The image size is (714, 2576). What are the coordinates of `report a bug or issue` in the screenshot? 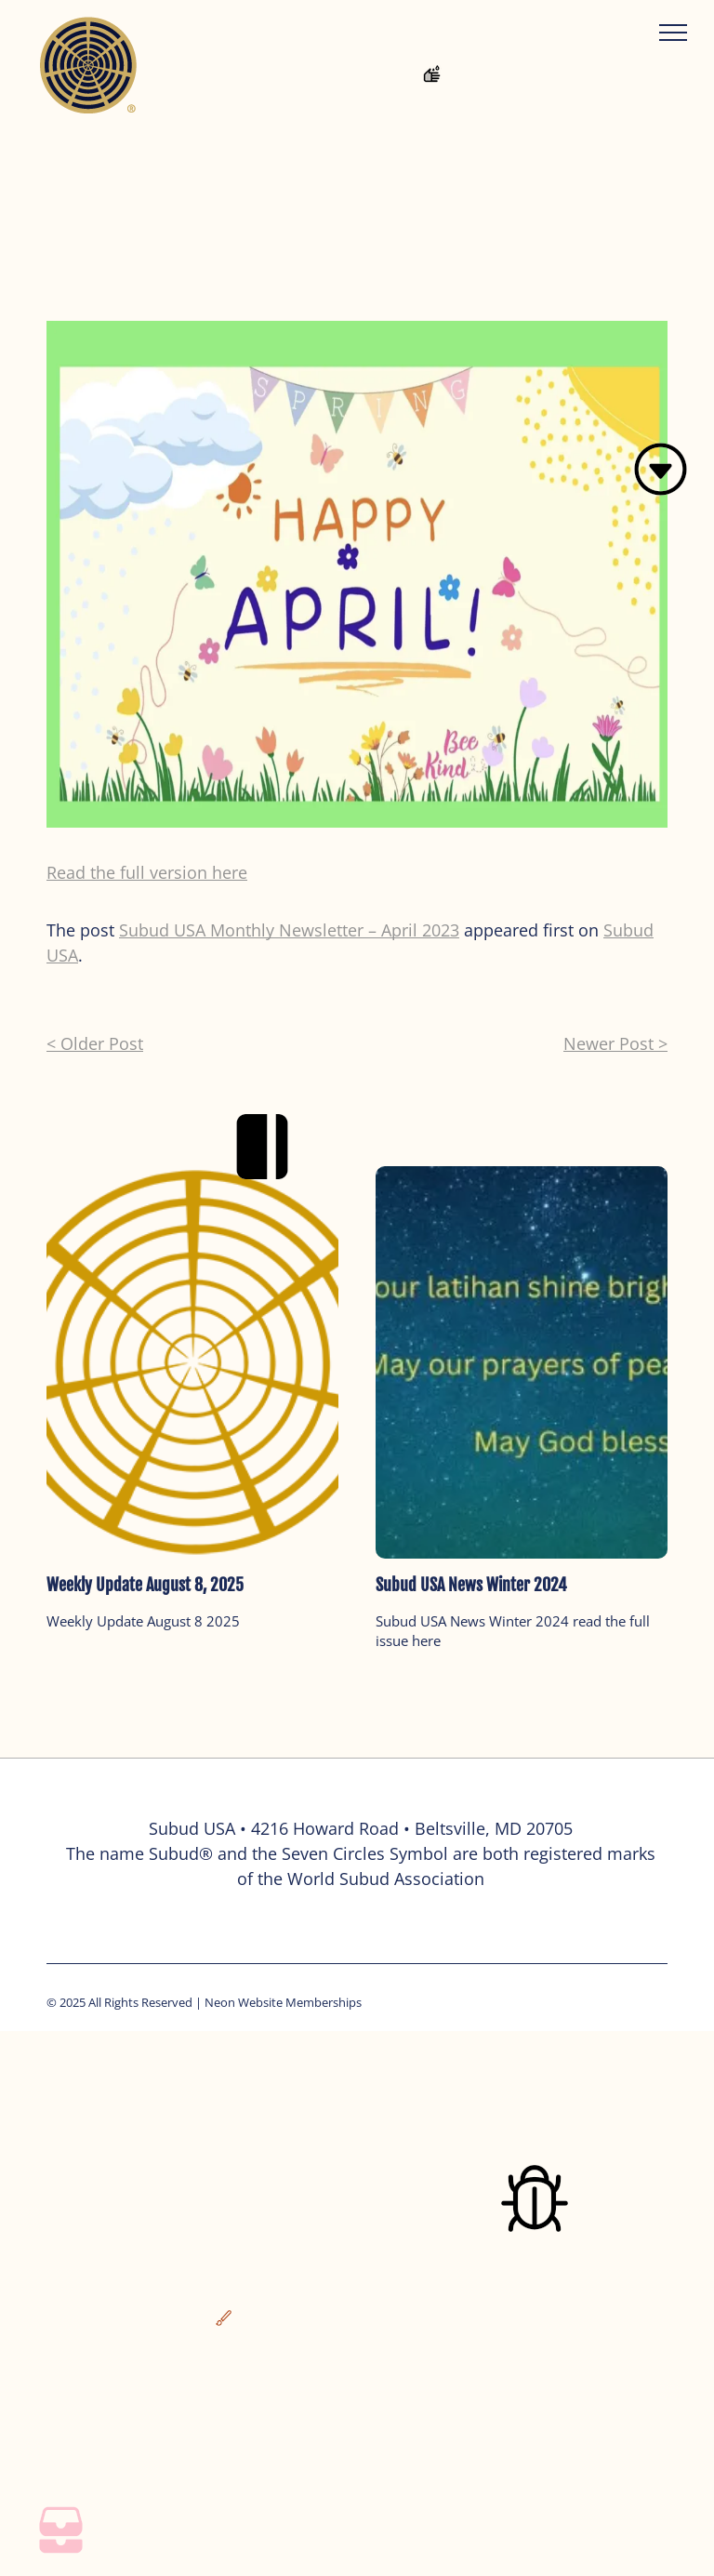 It's located at (535, 2198).